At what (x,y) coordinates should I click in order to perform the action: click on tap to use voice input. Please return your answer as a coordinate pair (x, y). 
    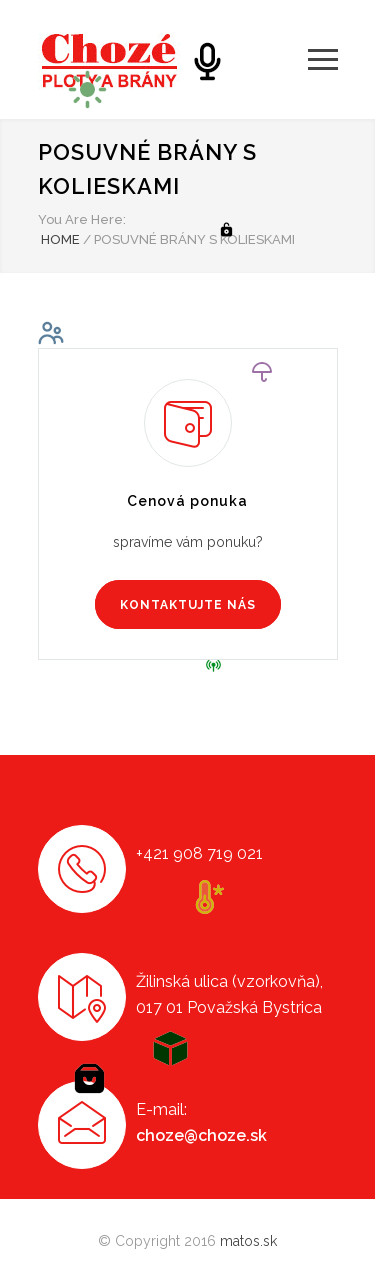
    Looking at the image, I should click on (207, 61).